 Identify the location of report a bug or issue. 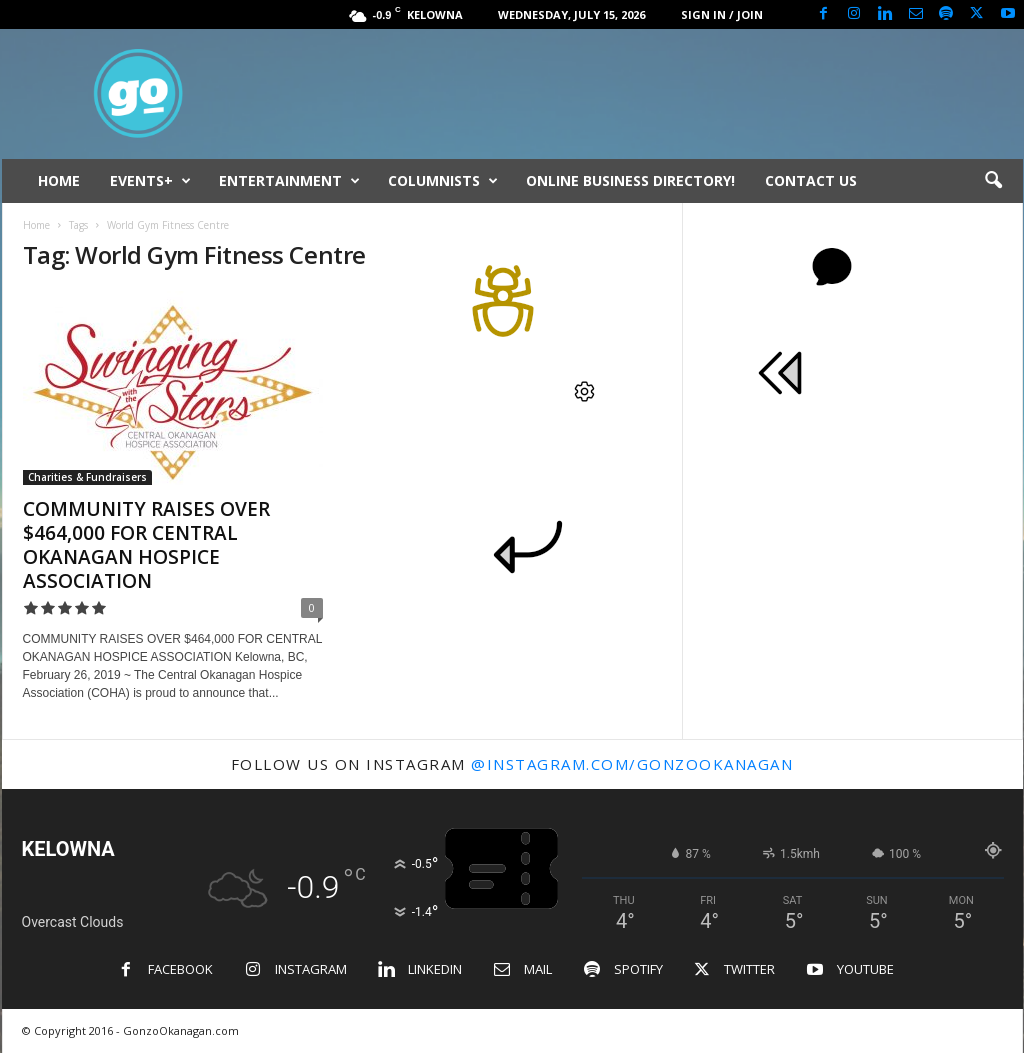
(503, 301).